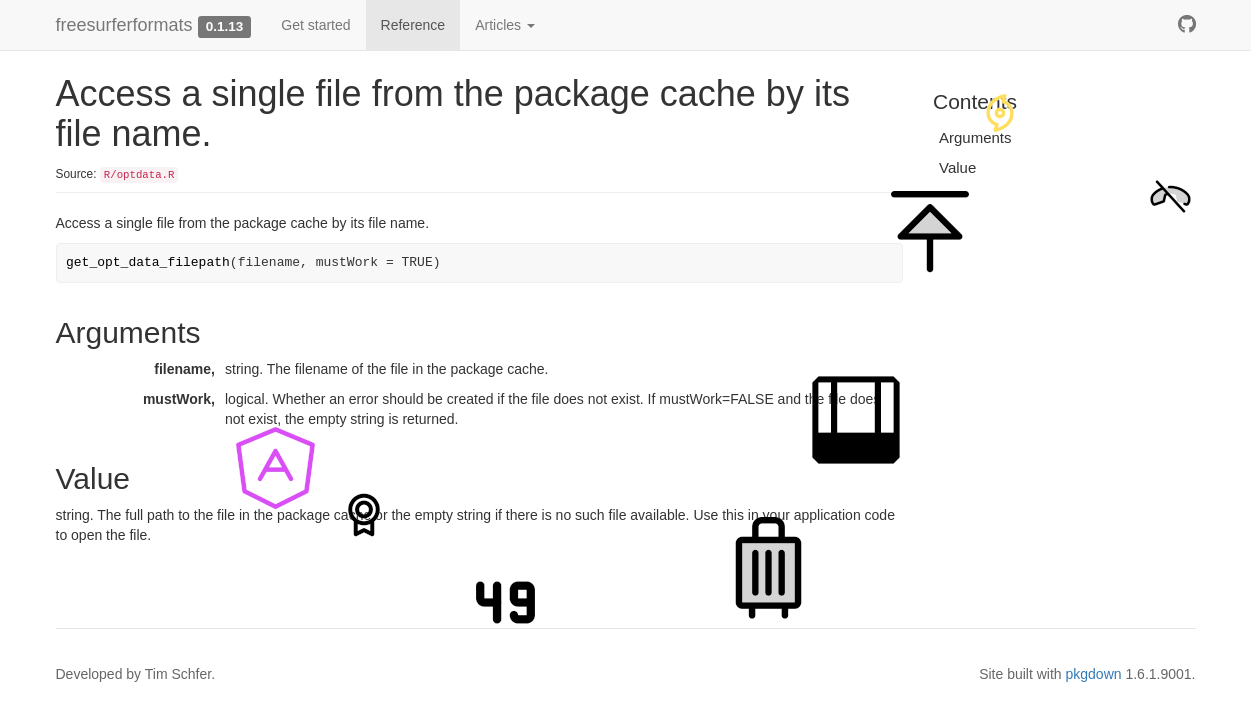  I want to click on indicates item number 49 in a list or sequence, so click(505, 602).